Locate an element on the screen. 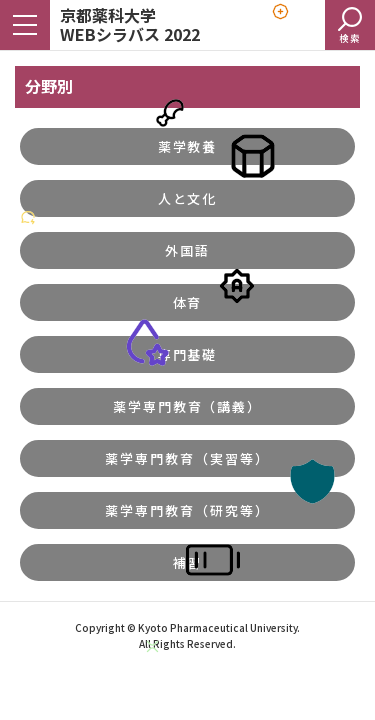 The width and height of the screenshot is (375, 720). XRP cryptocurrency symbol is located at coordinates (152, 646).